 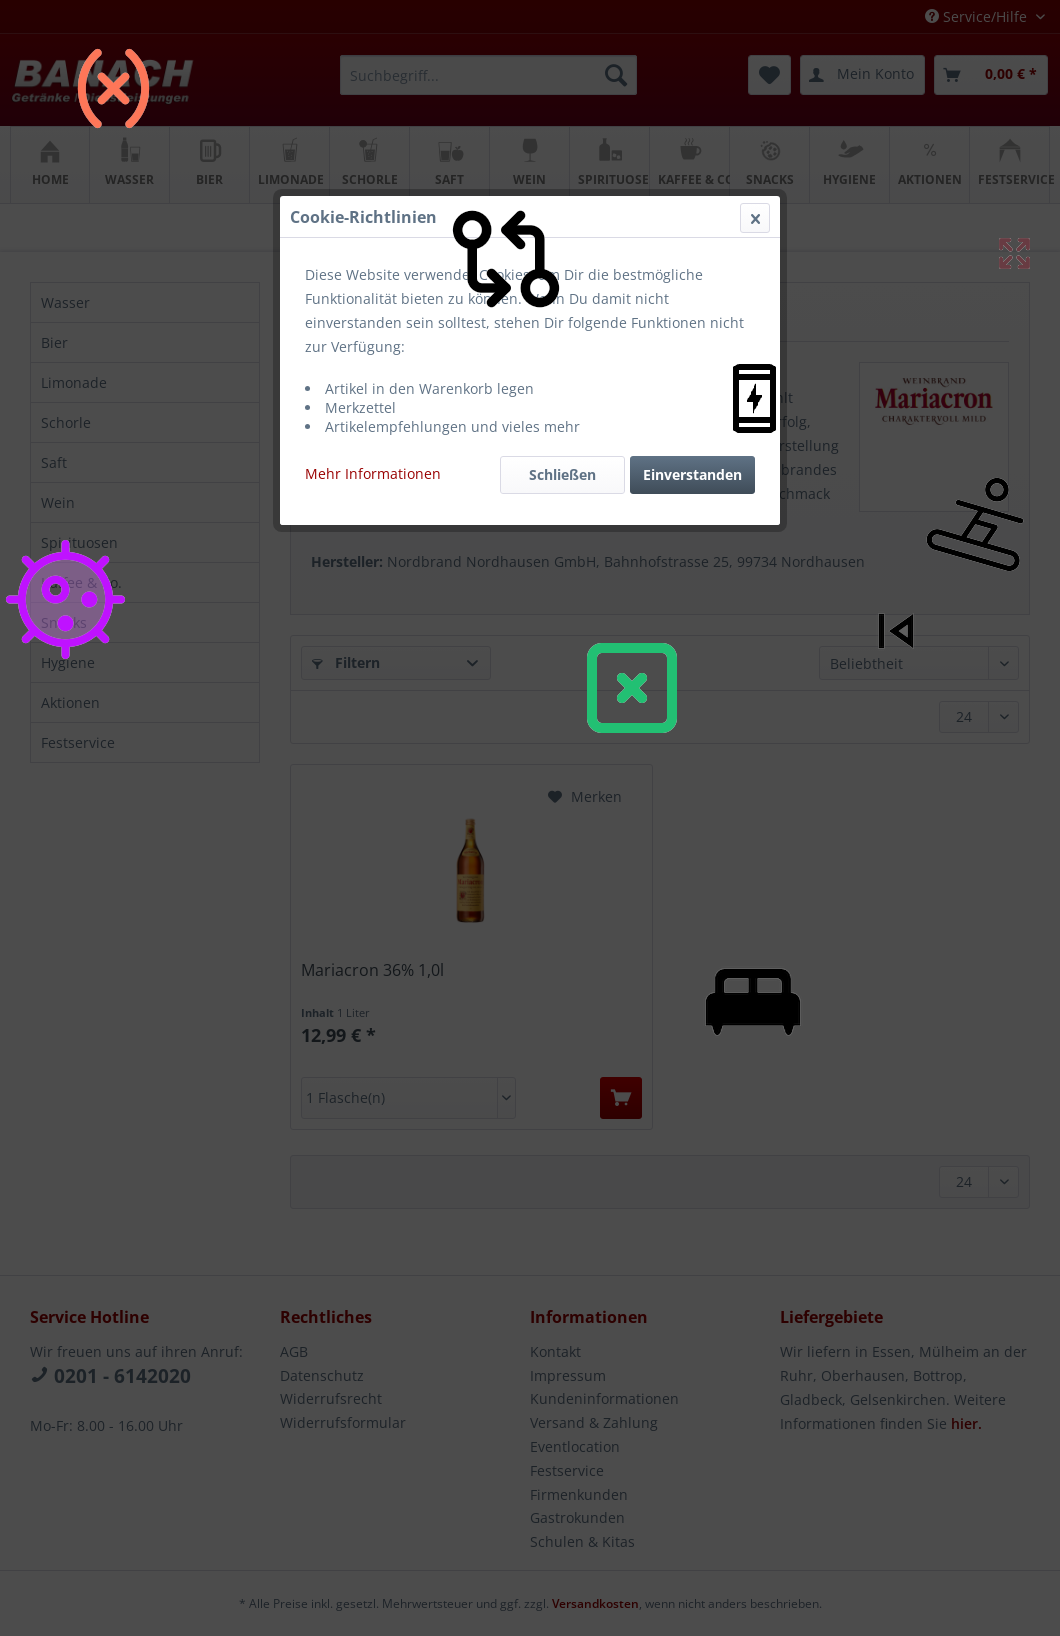 What do you see at coordinates (754, 398) in the screenshot?
I see `find nearby charging stations` at bounding box center [754, 398].